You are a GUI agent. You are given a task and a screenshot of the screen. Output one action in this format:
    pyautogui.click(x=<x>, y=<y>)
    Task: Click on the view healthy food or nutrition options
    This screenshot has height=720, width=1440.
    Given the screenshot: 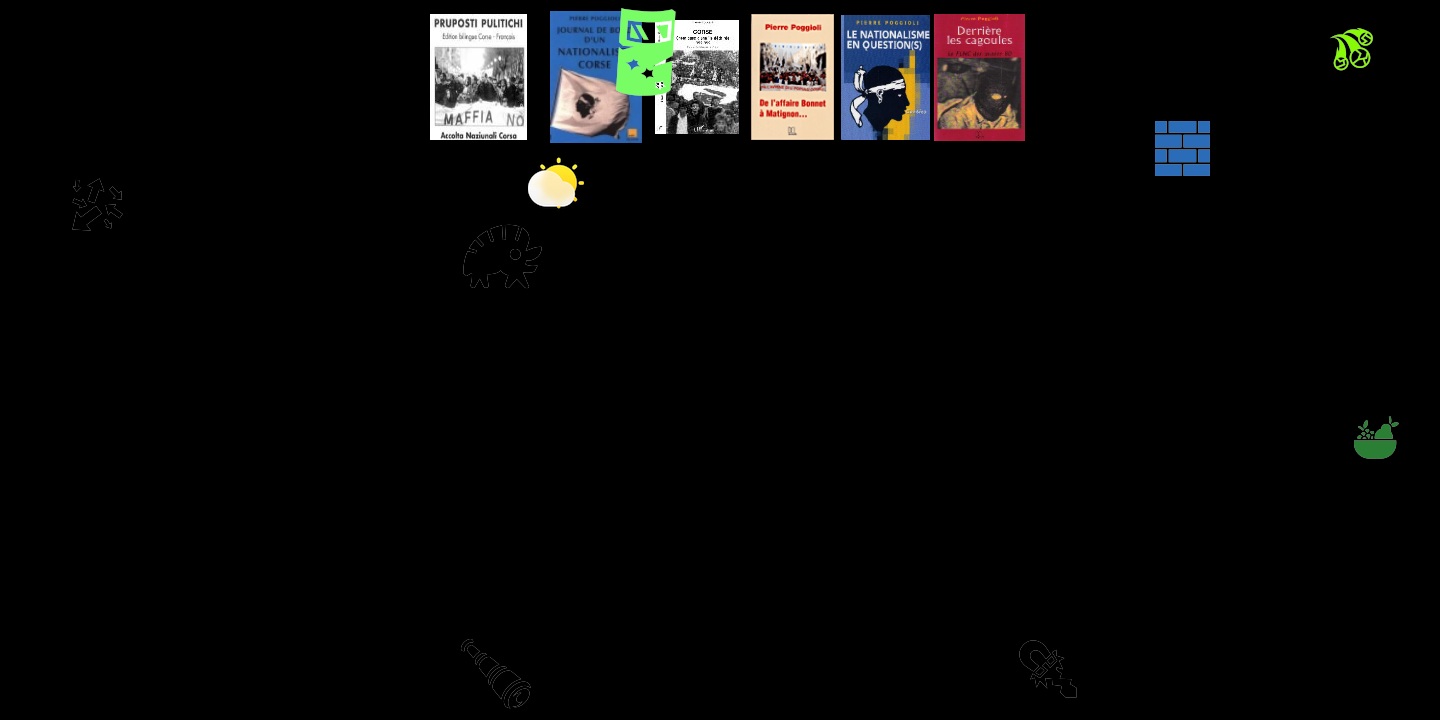 What is the action you would take?
    pyautogui.click(x=1376, y=437)
    